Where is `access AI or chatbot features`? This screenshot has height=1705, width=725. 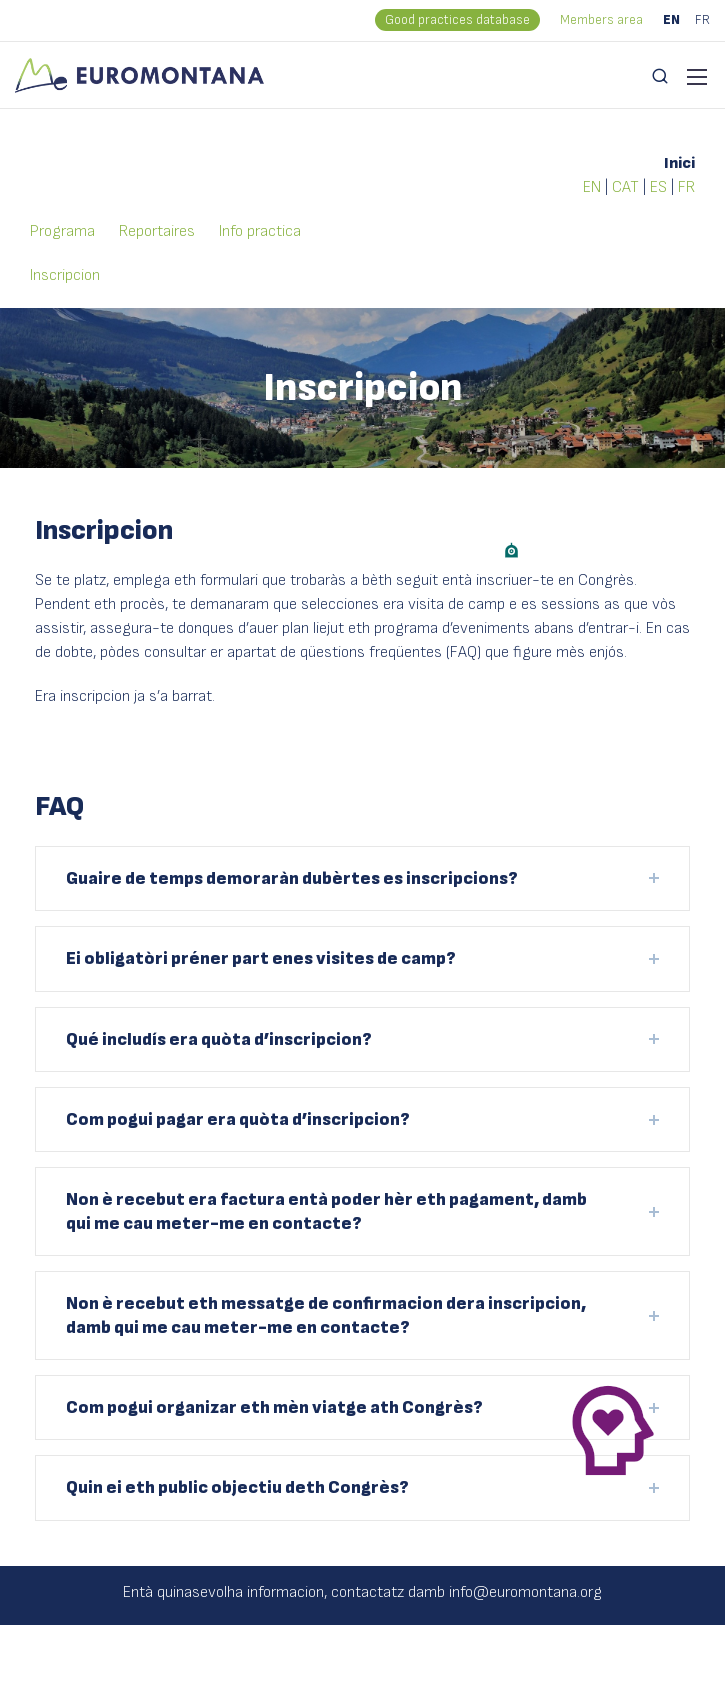 access AI or chatbot features is located at coordinates (511, 550).